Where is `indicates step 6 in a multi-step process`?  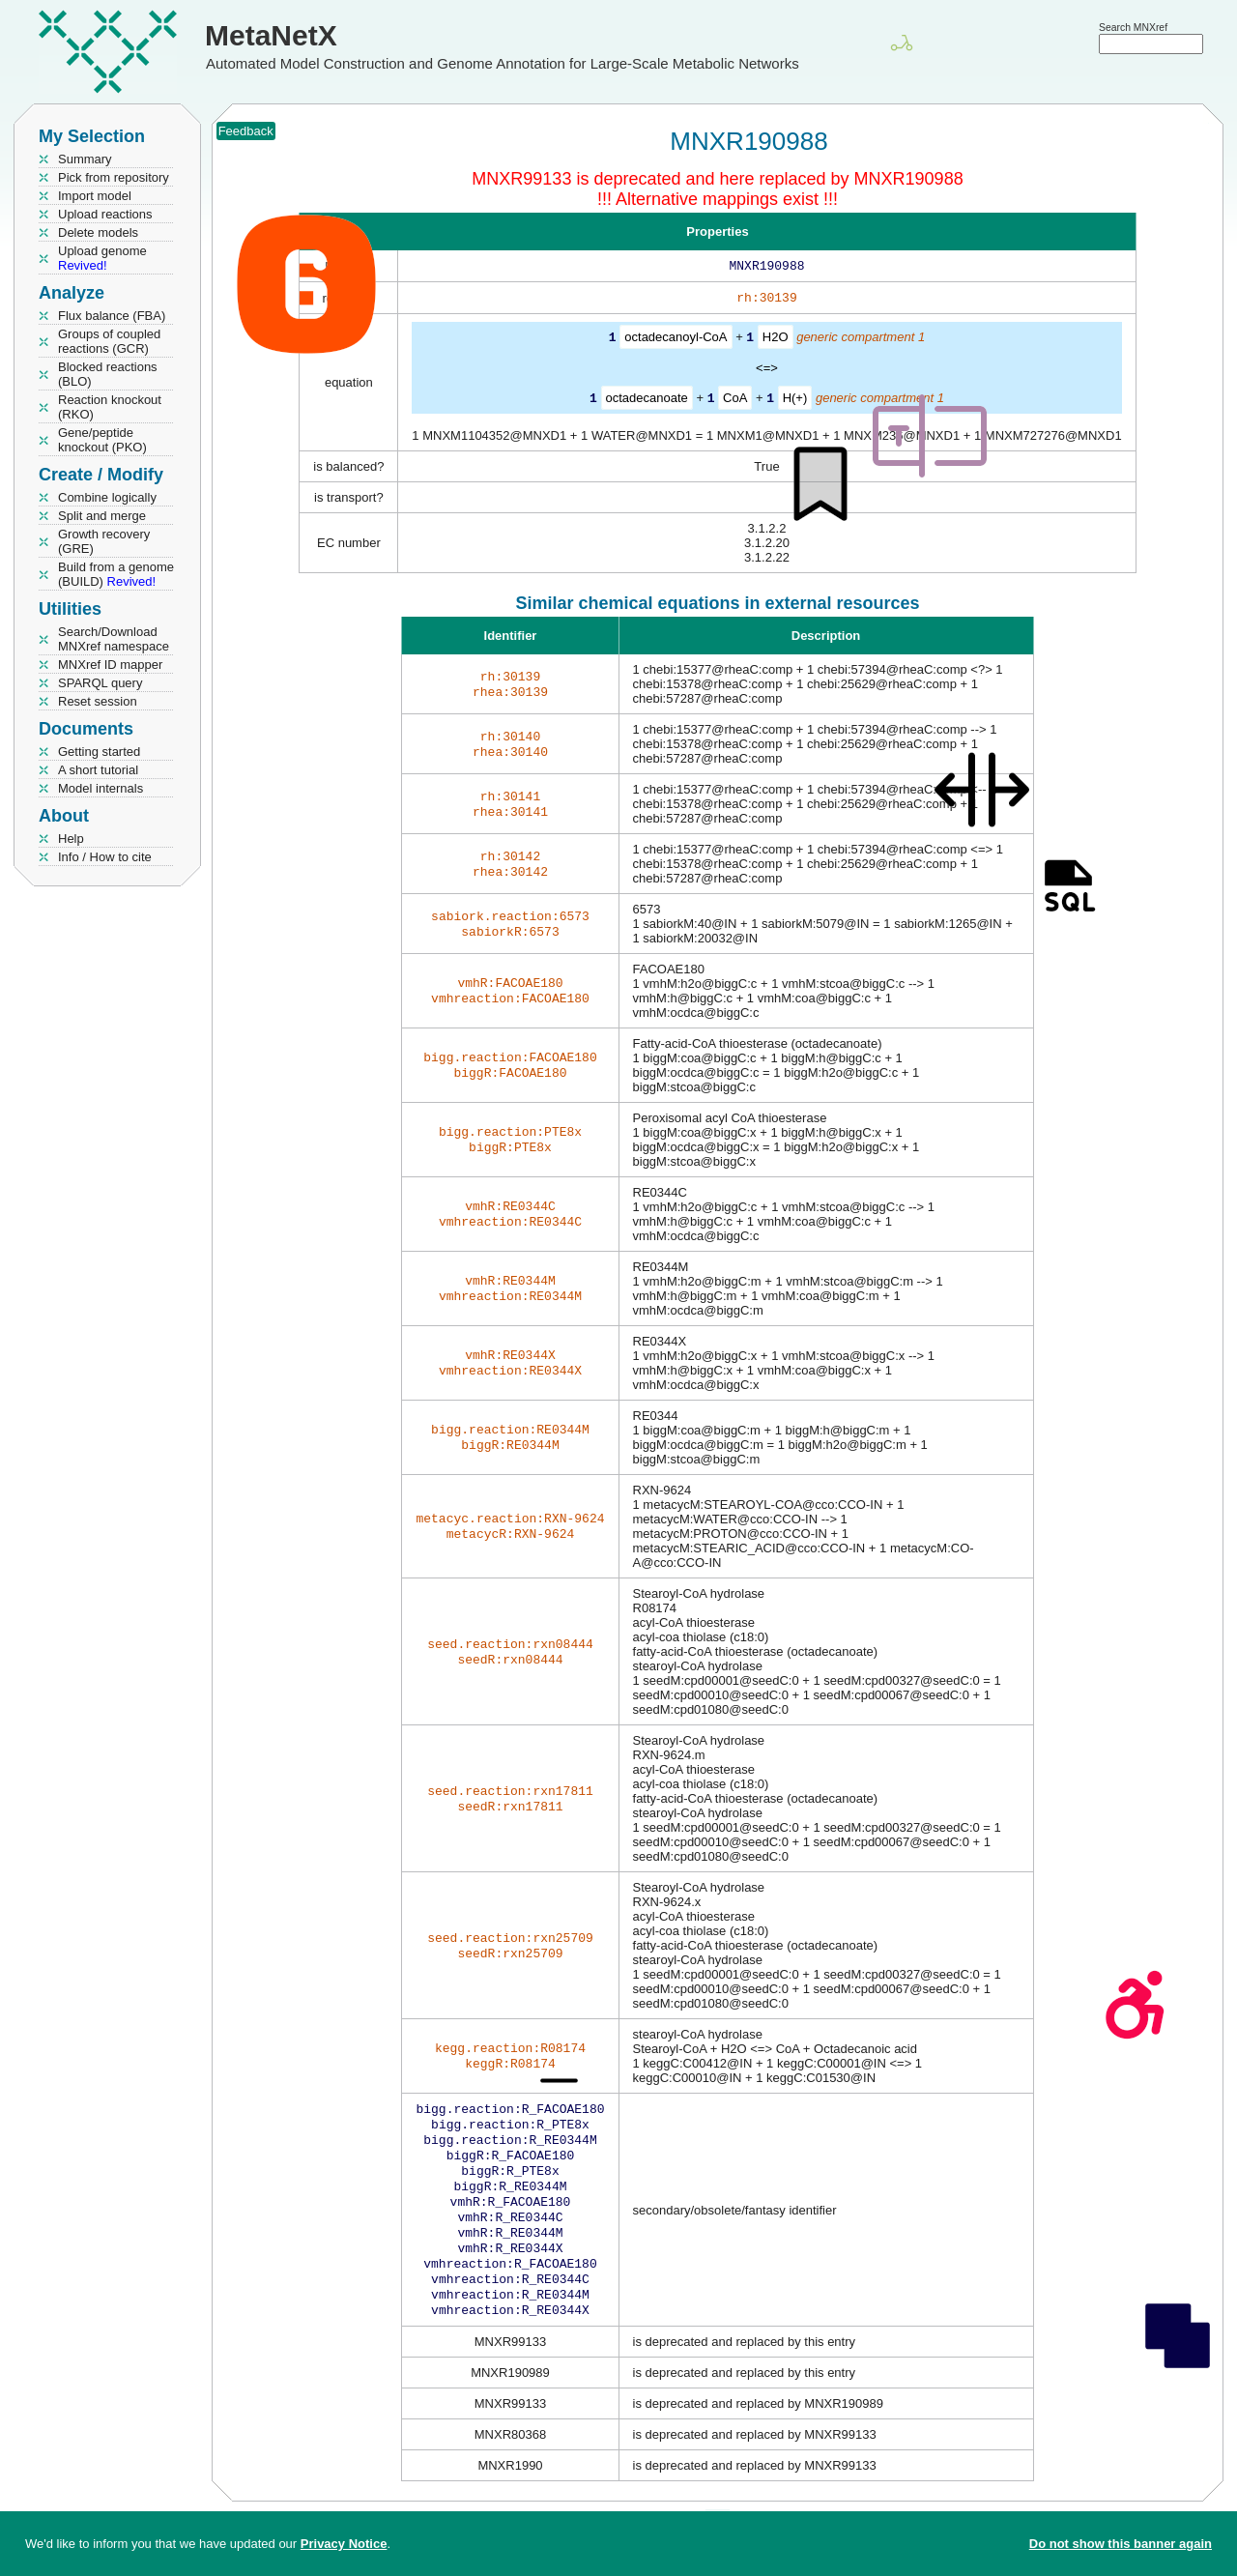
indicates step 6 in a multi-step process is located at coordinates (306, 284).